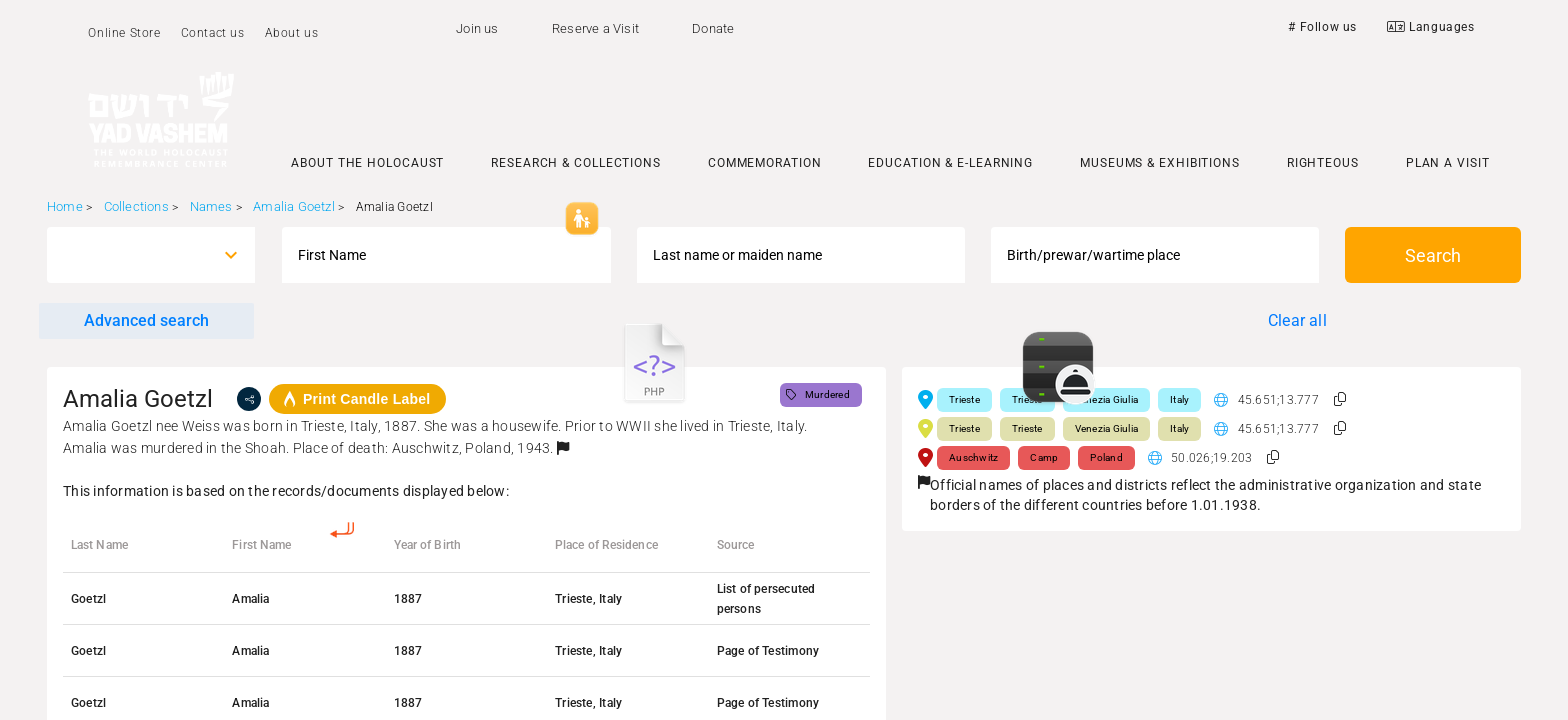  What do you see at coordinates (341, 528) in the screenshot?
I see `reply to all recipients in an email thread` at bounding box center [341, 528].